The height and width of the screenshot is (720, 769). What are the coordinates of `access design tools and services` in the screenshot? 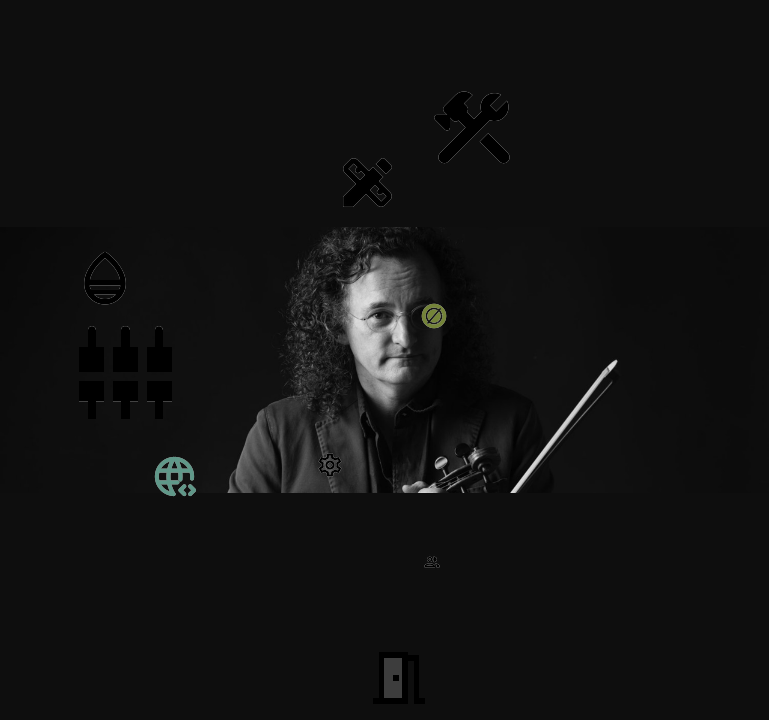 It's located at (367, 182).